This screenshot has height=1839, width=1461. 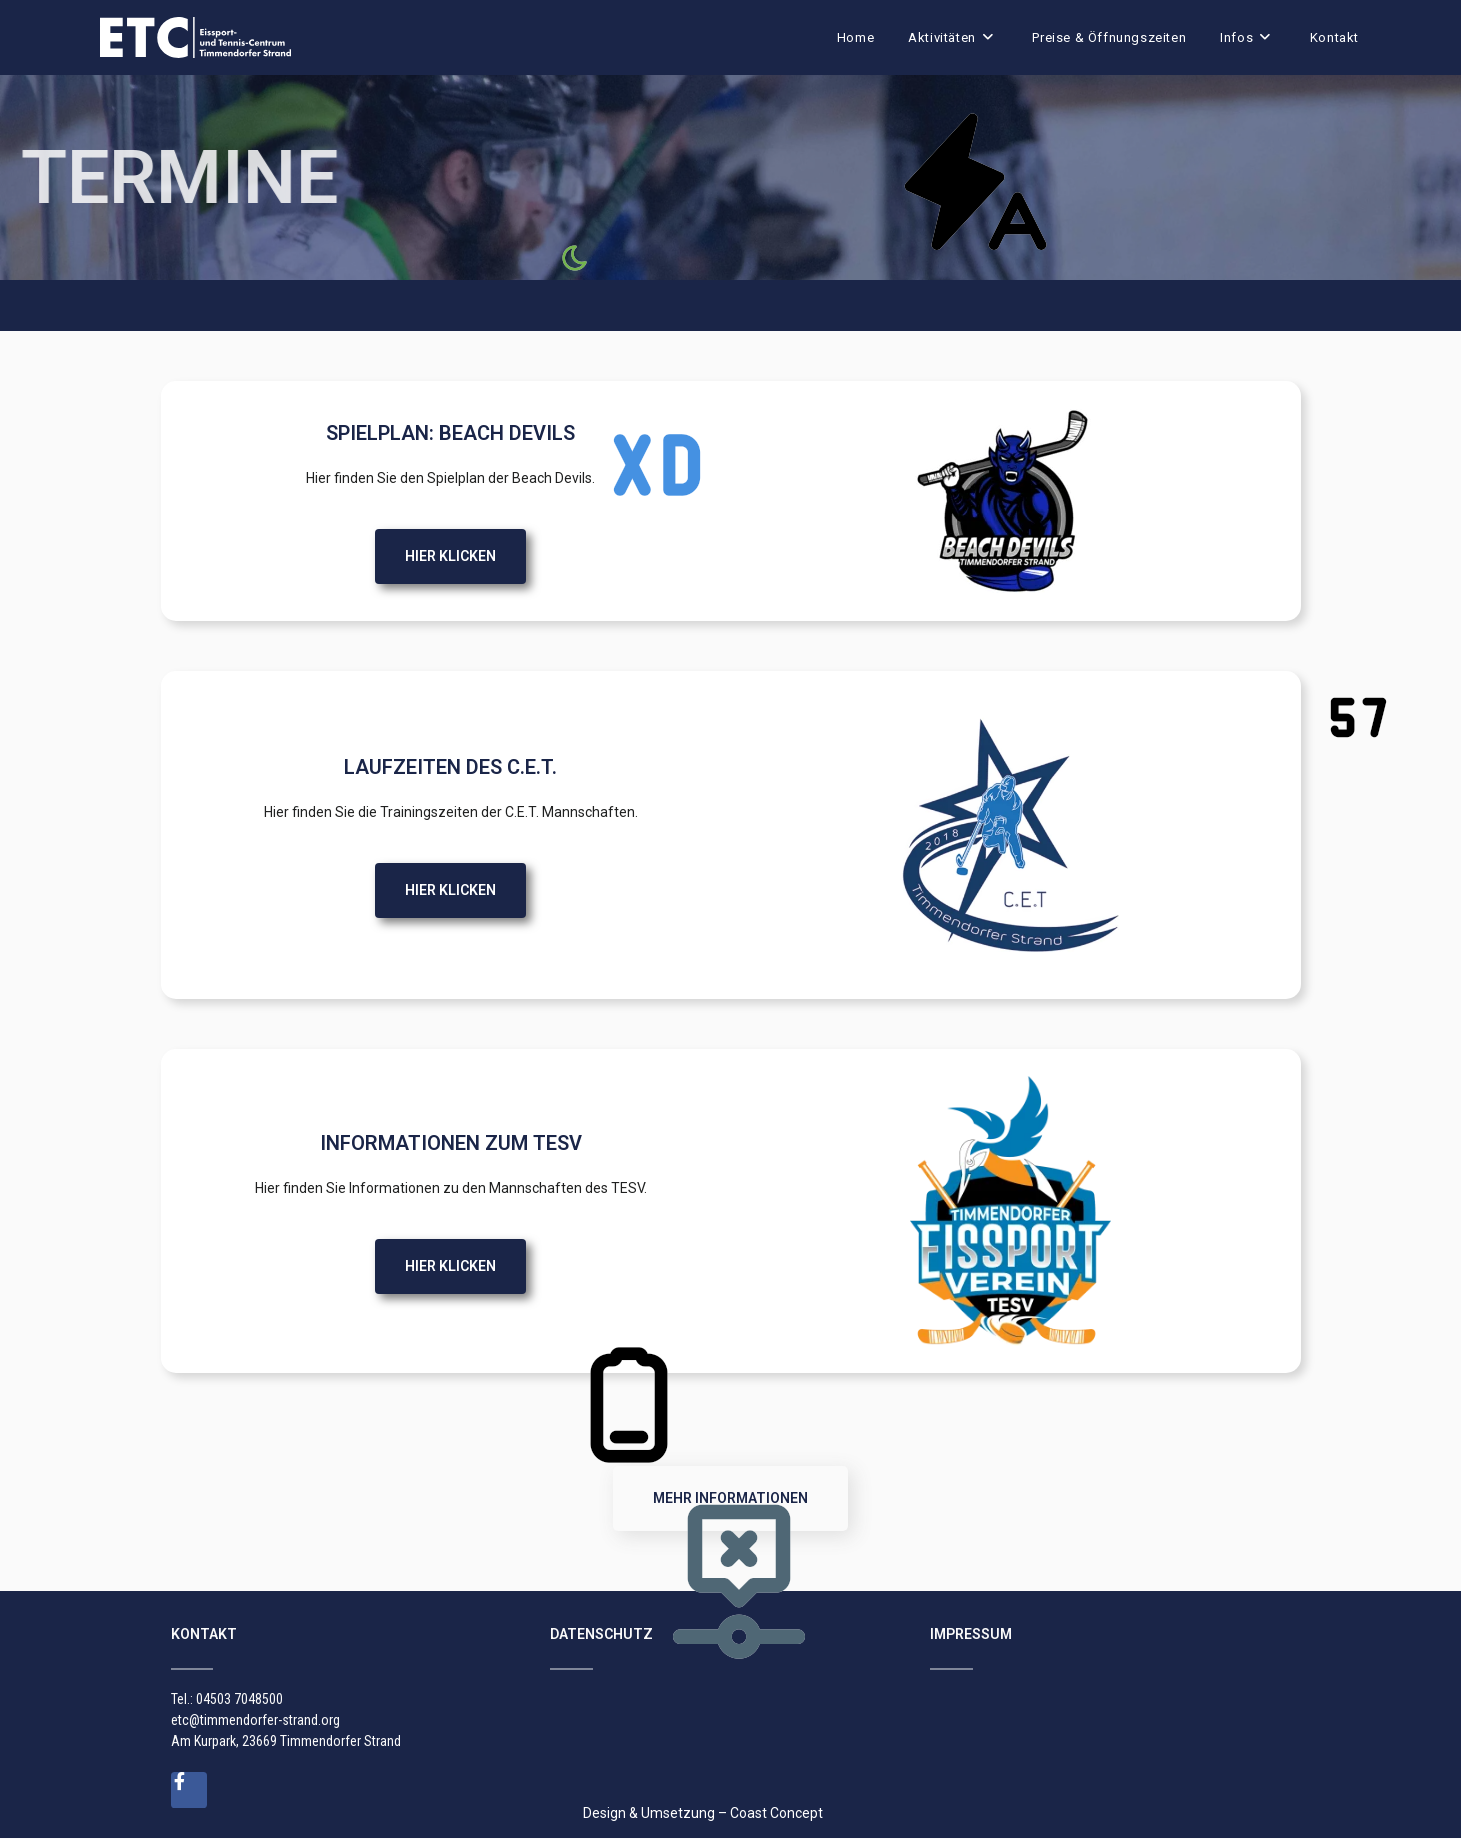 I want to click on remove an event from the timeline, so click(x=739, y=1578).